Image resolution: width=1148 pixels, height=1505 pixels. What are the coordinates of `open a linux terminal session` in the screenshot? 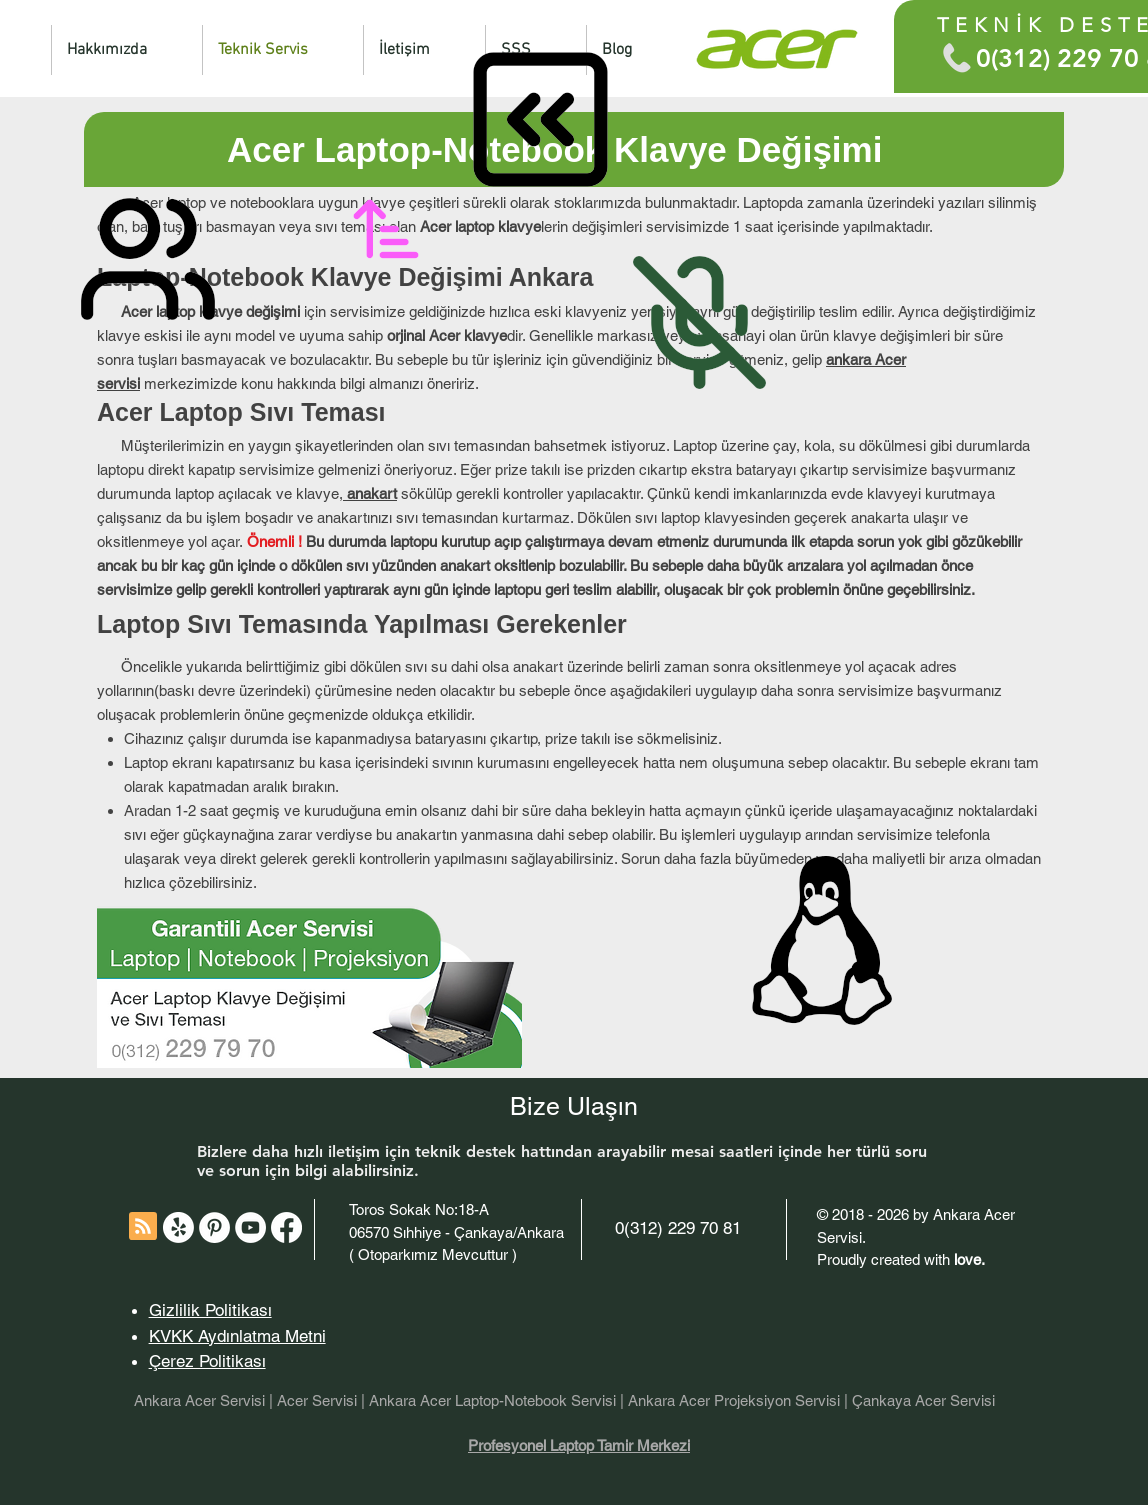 It's located at (822, 940).